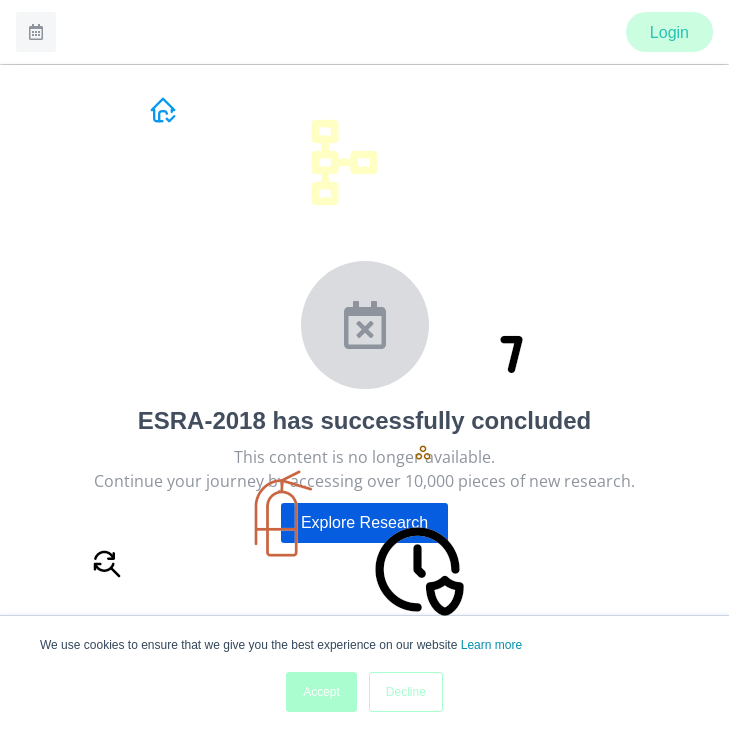  I want to click on open asana project management app, so click(423, 453).